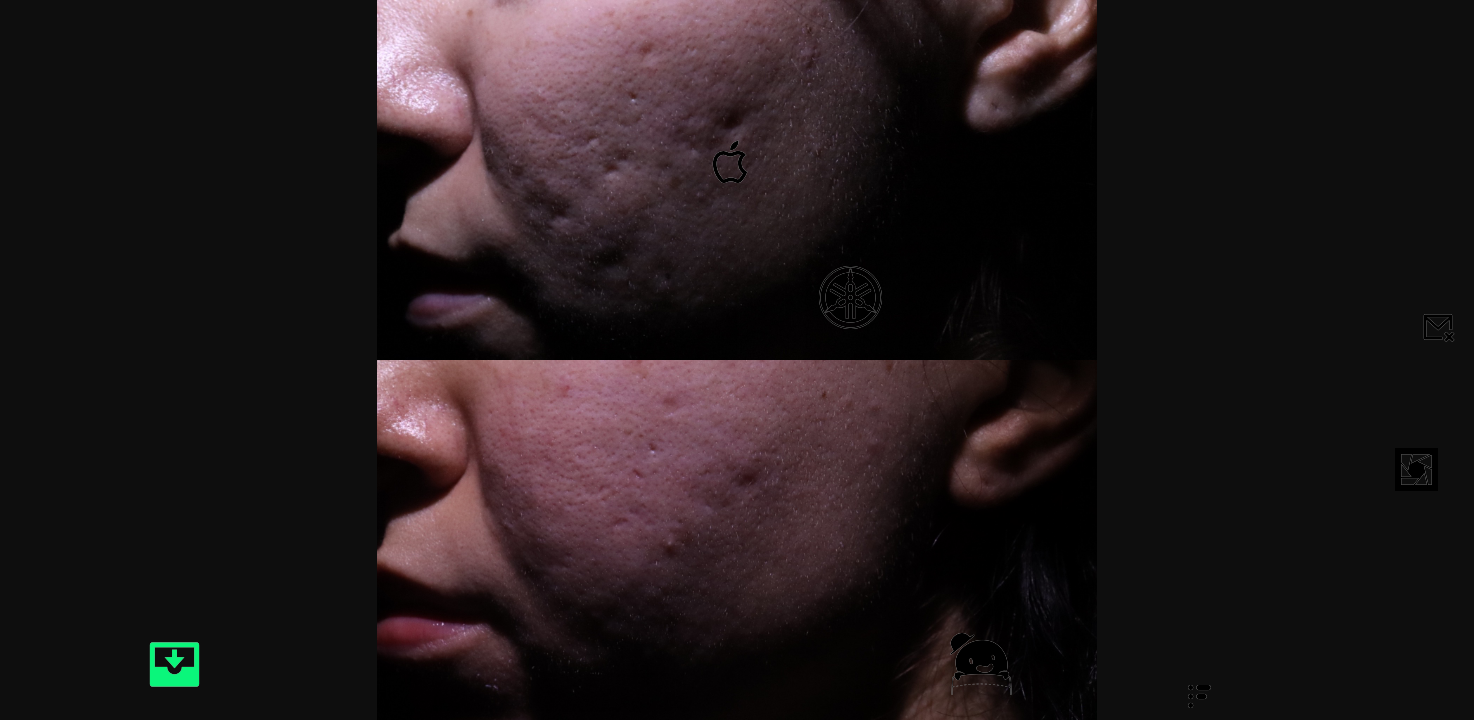  I want to click on apple company logo, so click(731, 162).